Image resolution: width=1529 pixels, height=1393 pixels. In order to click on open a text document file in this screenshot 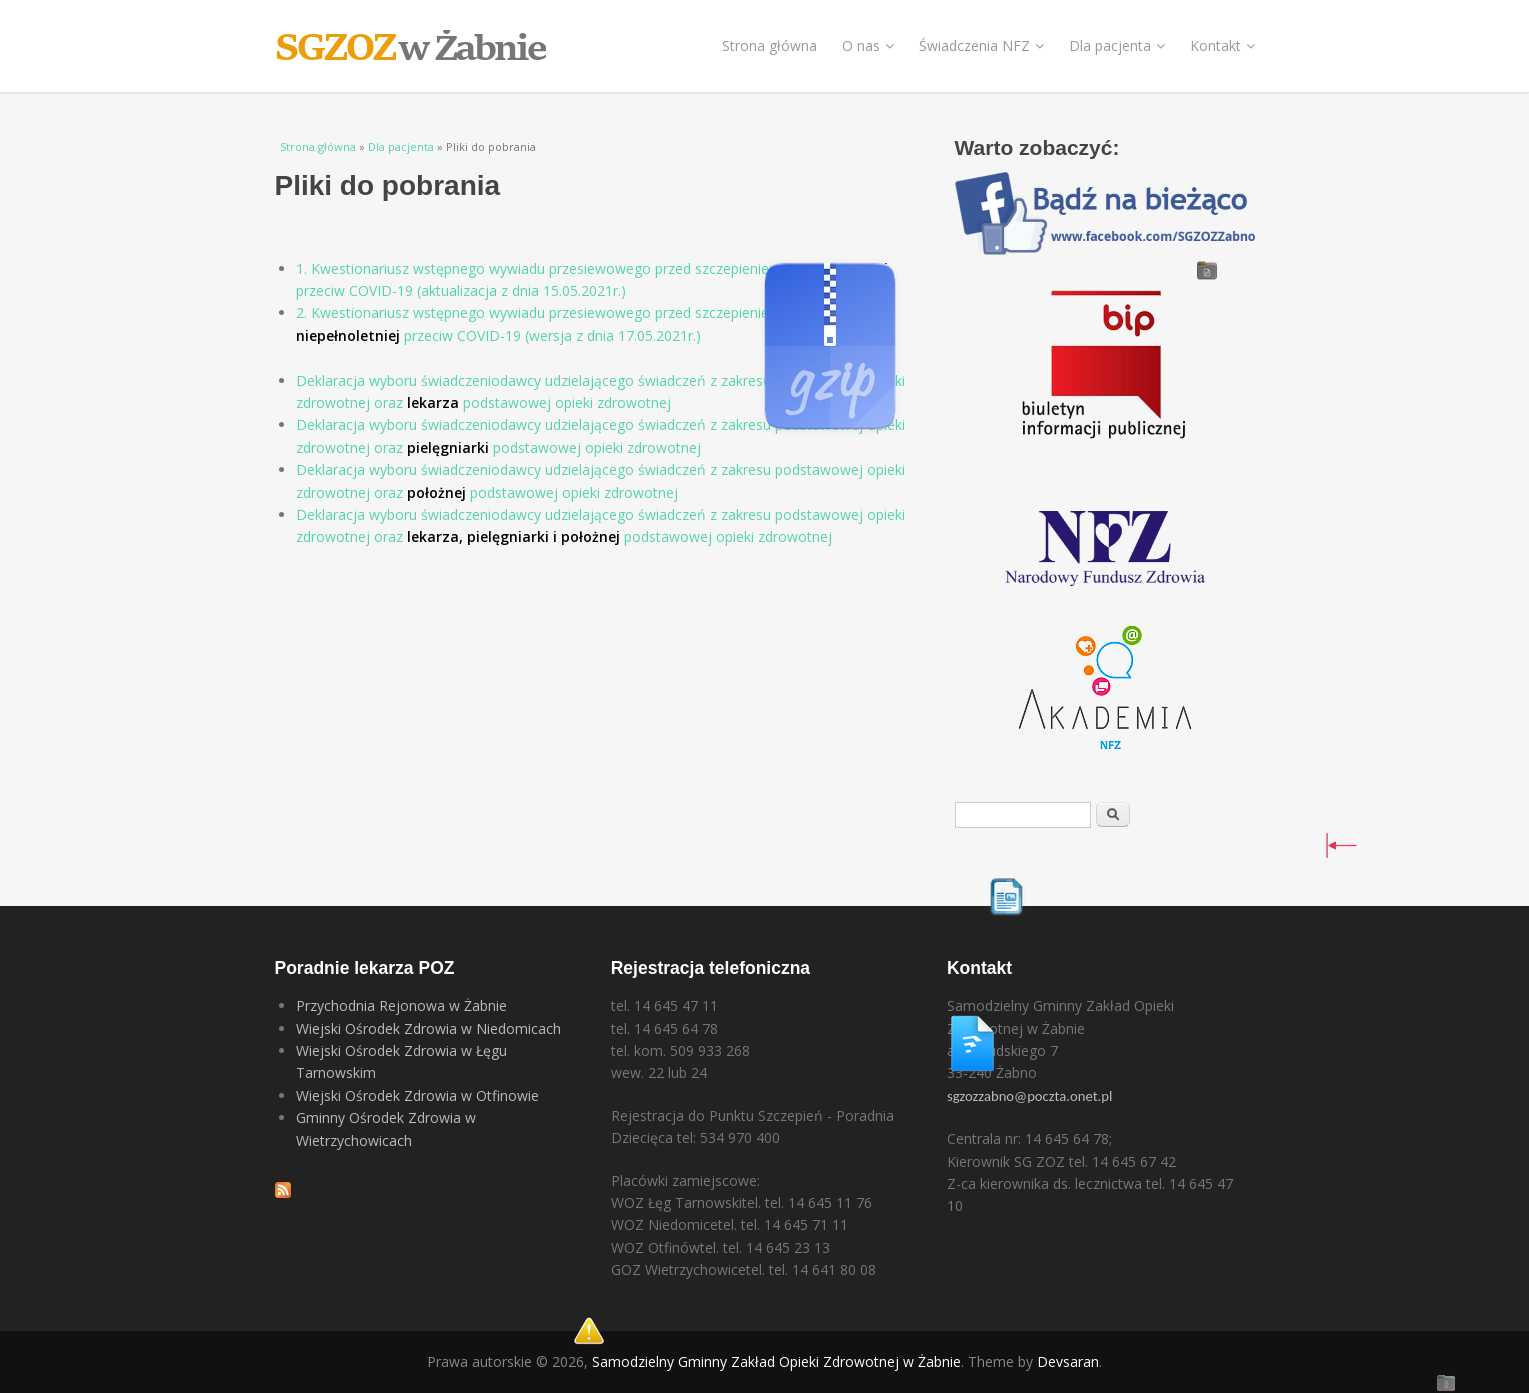, I will do `click(1006, 896)`.